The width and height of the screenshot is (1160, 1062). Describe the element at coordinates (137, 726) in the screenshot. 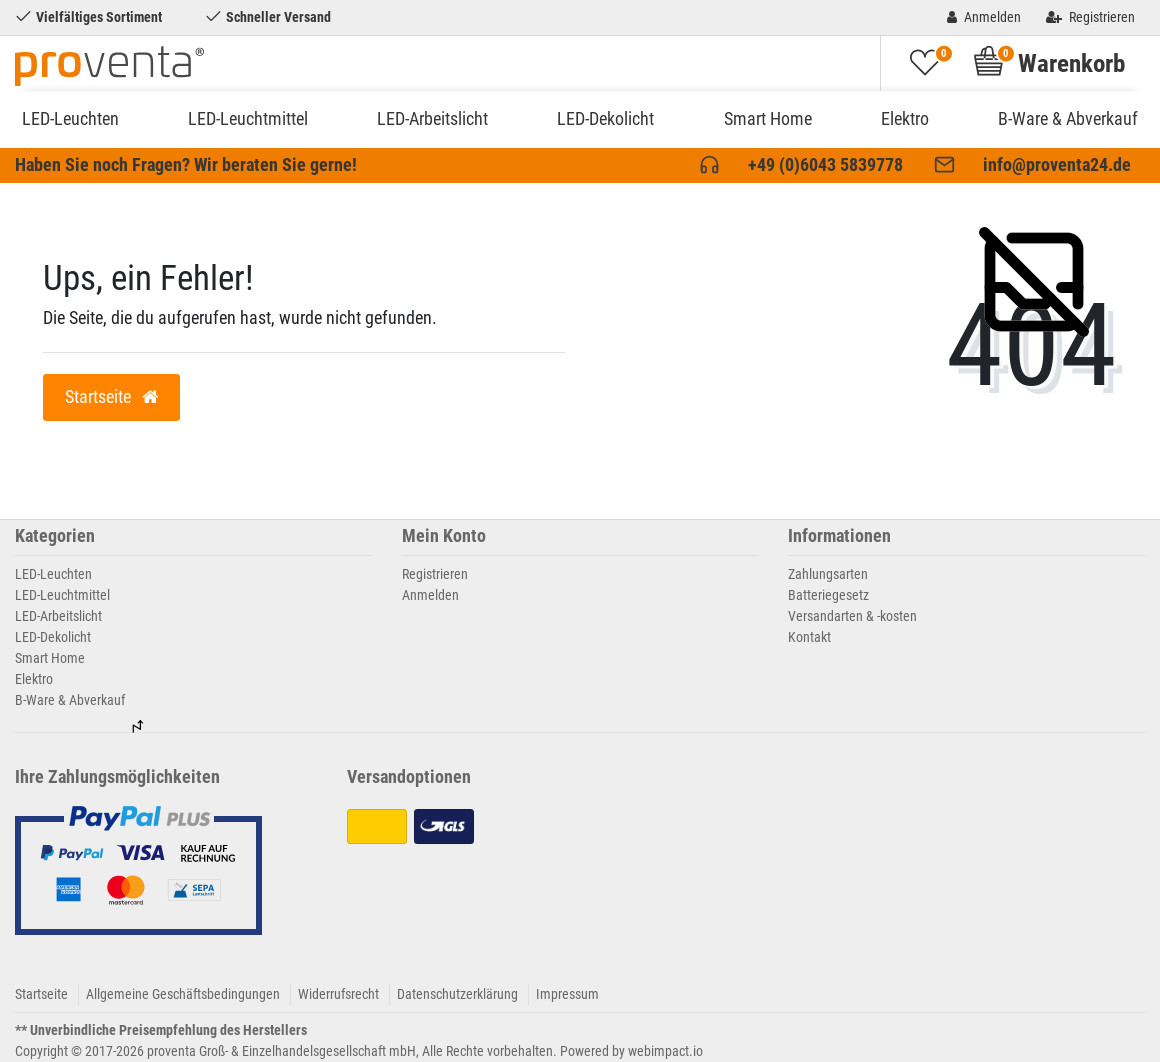

I see `indicates an indirect or alternate route` at that location.